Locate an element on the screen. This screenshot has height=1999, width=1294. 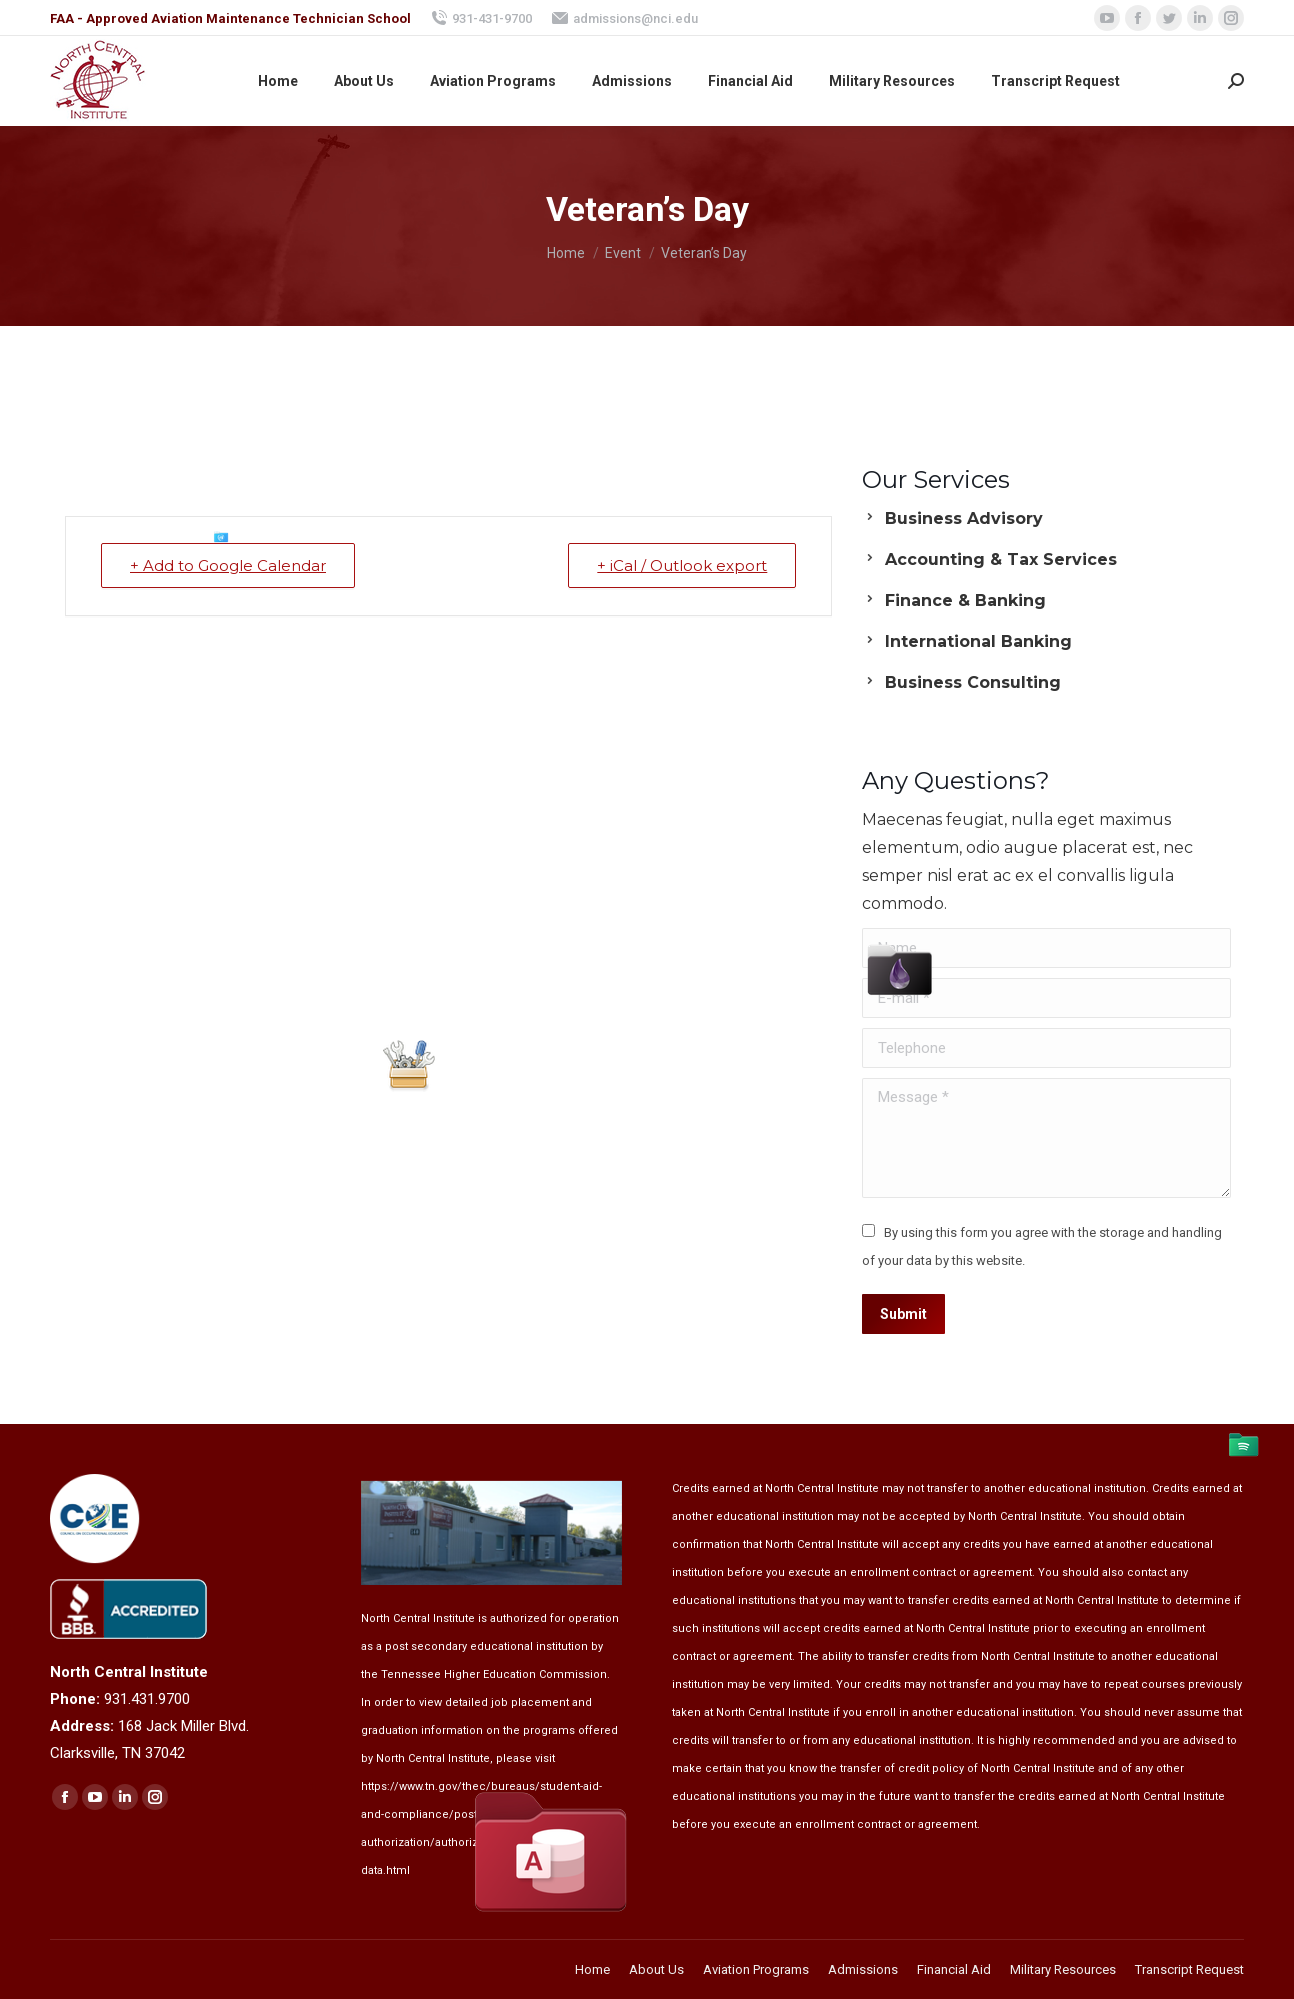
open language learning resources folder is located at coordinates (221, 537).